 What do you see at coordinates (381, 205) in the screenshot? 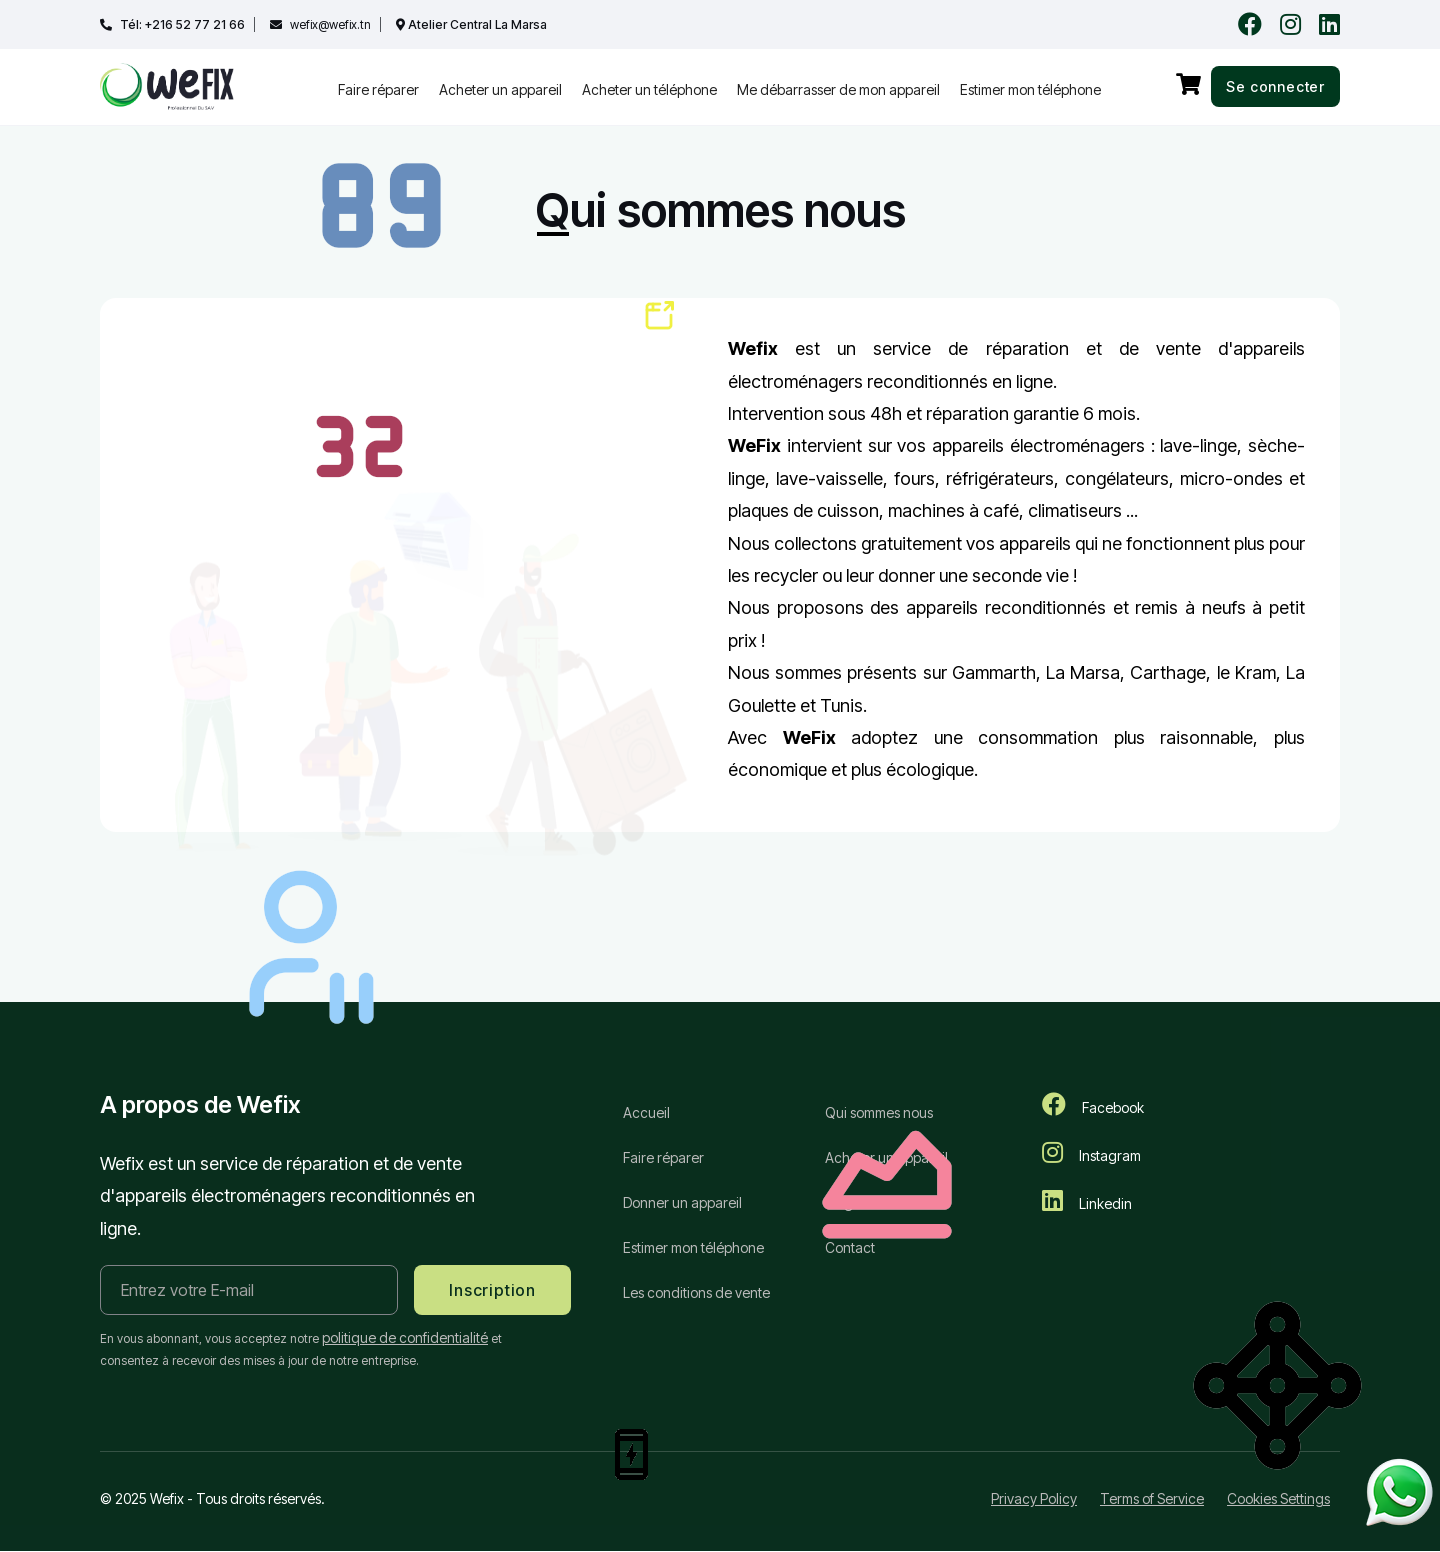
I see `displays the number 89 as a count or badge indicator` at bounding box center [381, 205].